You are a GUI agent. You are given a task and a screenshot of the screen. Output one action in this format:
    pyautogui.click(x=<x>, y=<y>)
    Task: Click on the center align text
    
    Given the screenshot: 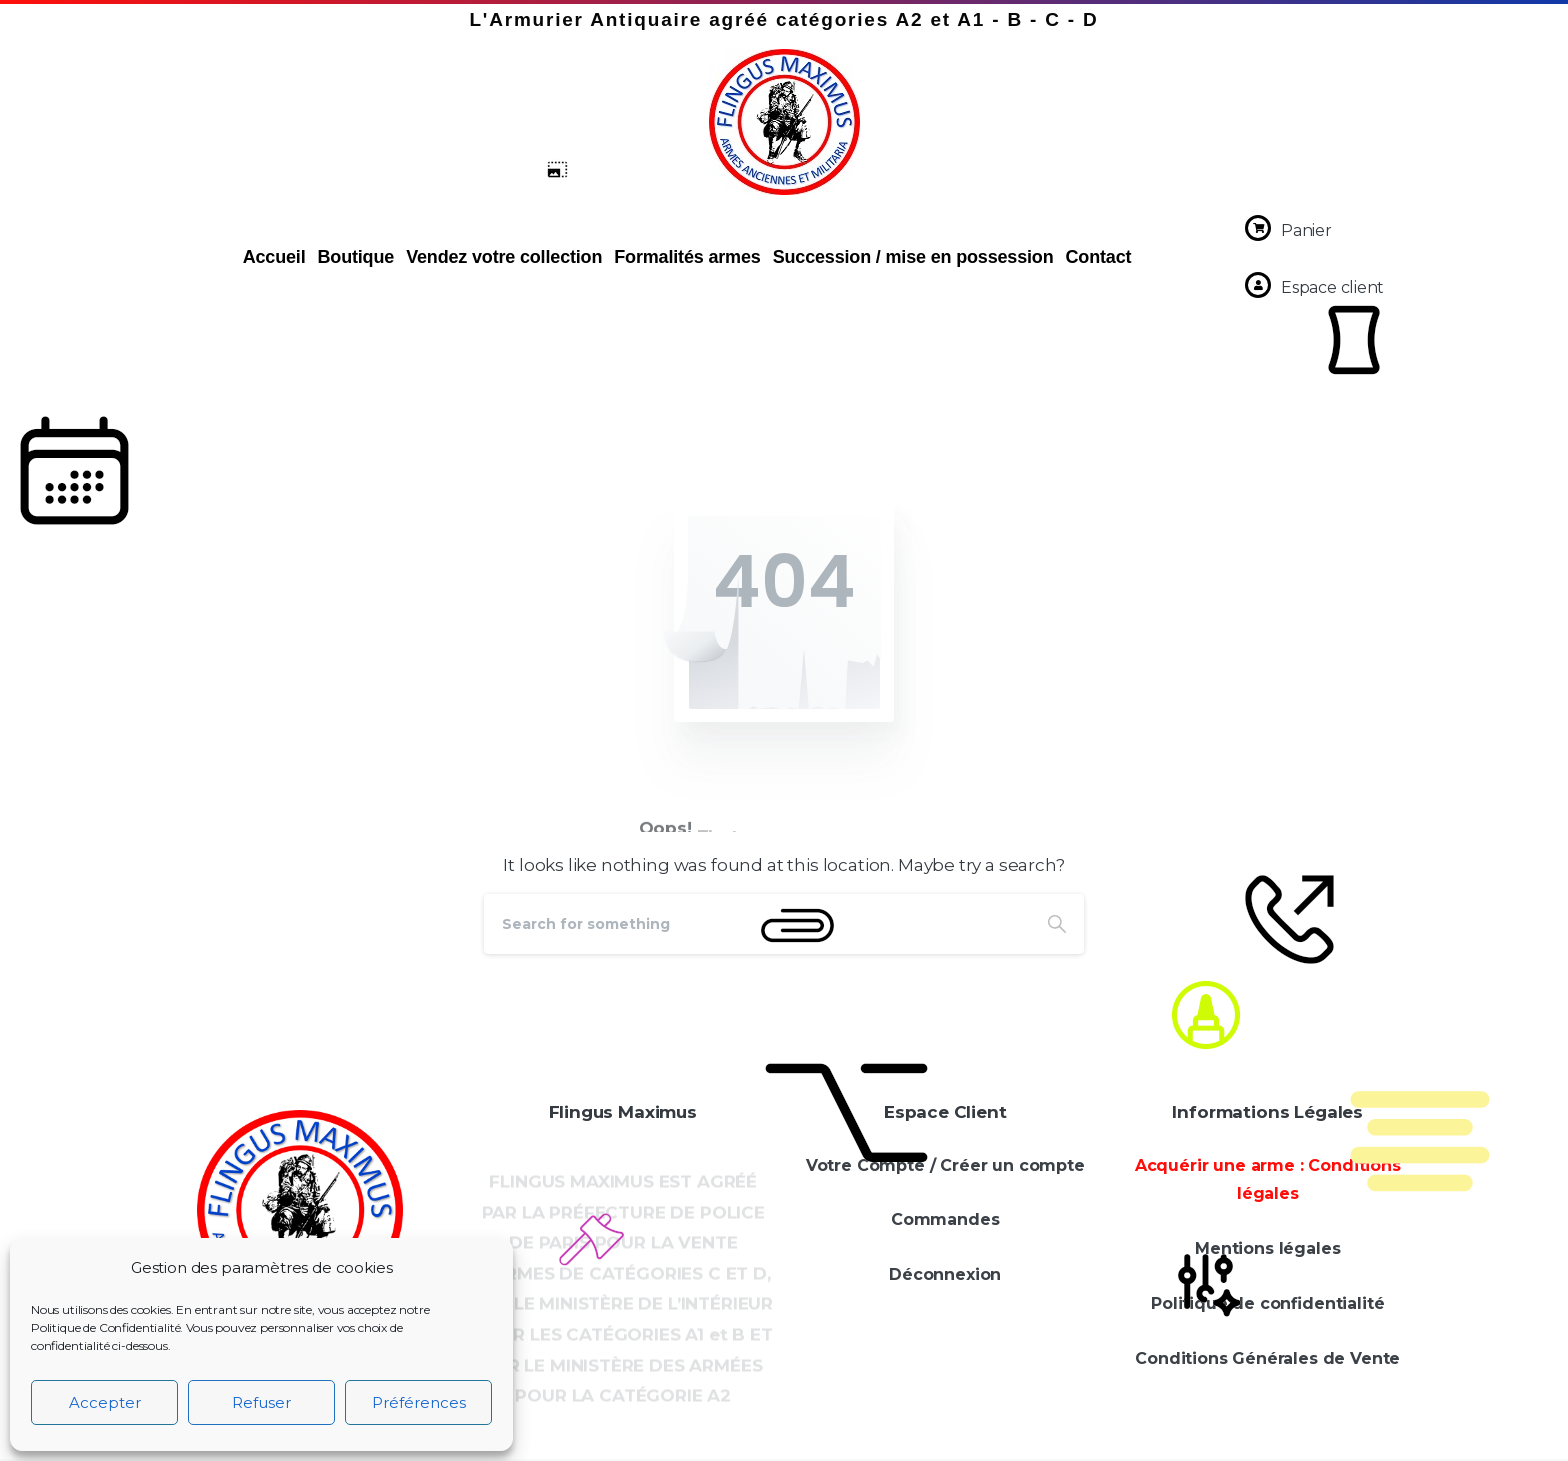 What is the action you would take?
    pyautogui.click(x=1420, y=1144)
    